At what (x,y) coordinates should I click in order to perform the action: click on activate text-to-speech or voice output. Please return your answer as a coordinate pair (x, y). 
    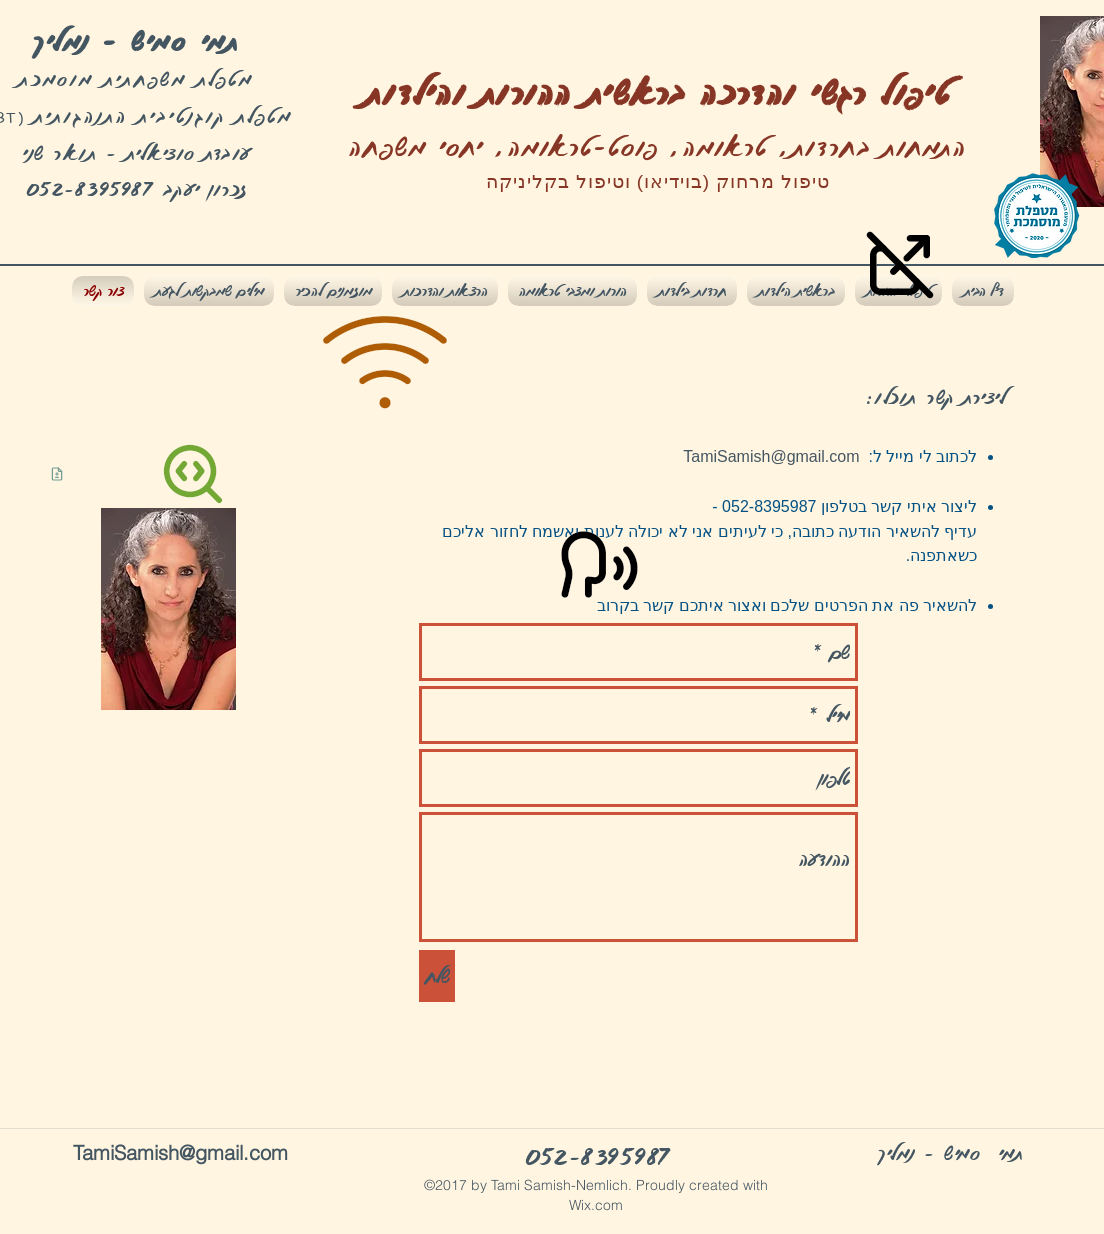
    Looking at the image, I should click on (599, 566).